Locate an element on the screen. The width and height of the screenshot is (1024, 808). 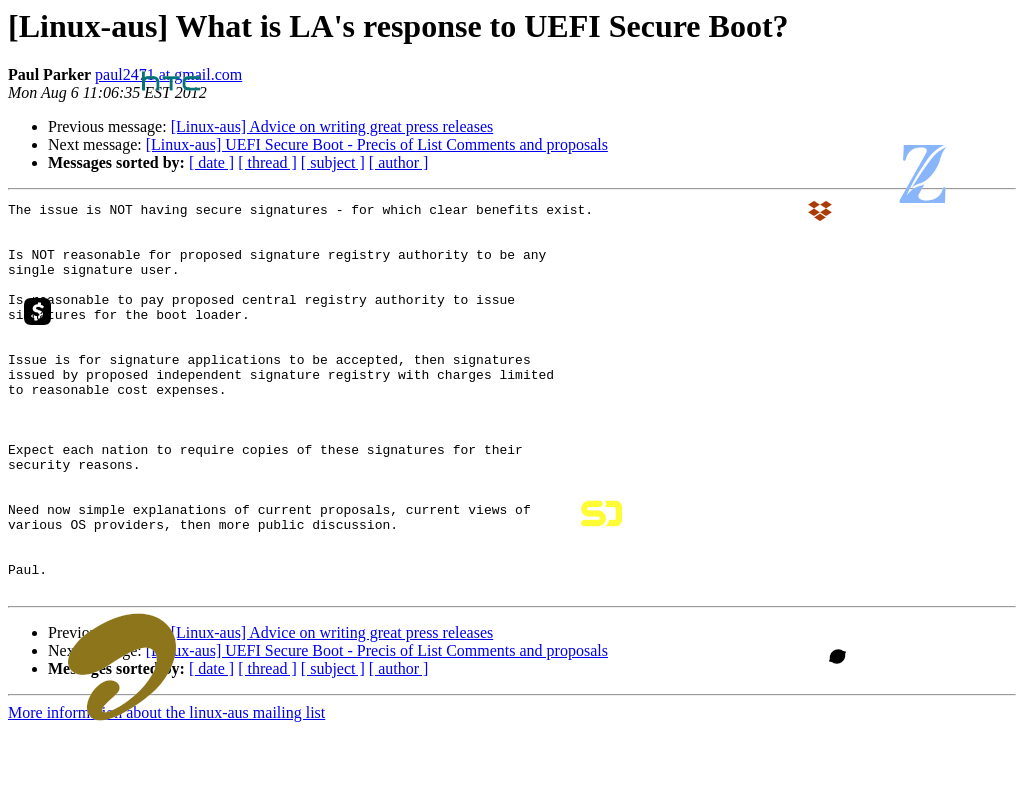
open speakerdeck profile or presentations is located at coordinates (601, 513).